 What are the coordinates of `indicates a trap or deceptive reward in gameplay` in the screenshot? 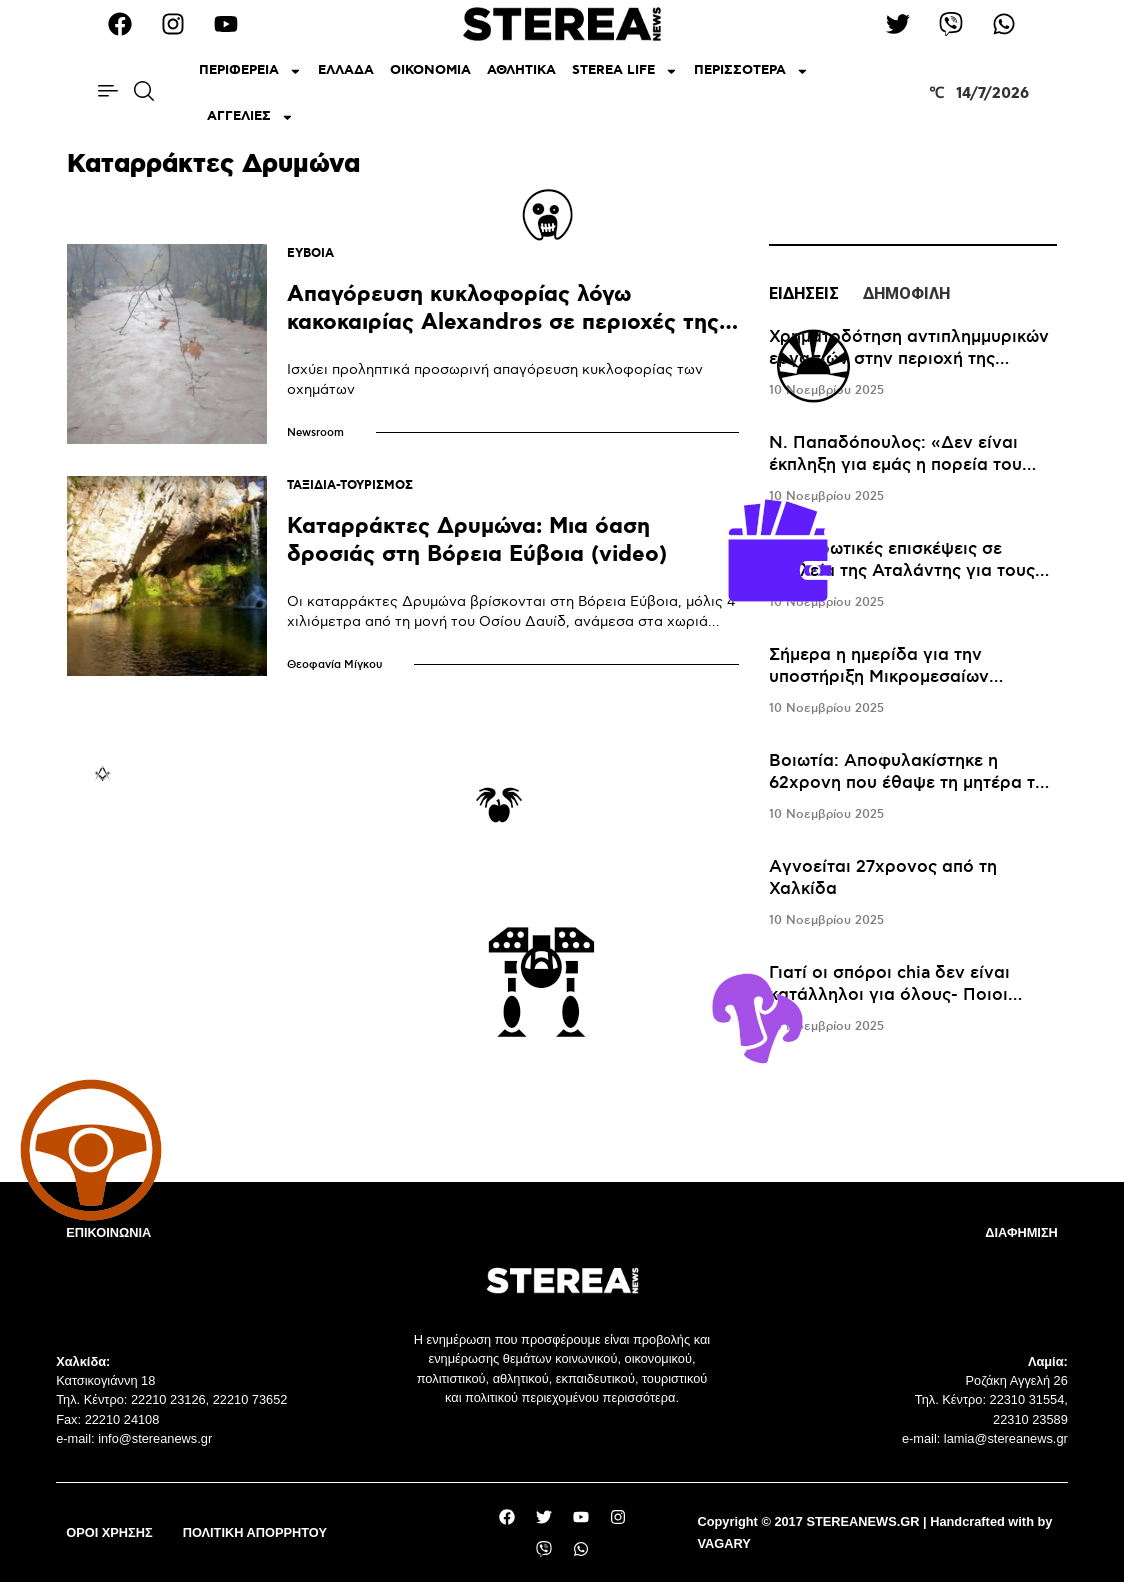 It's located at (499, 803).